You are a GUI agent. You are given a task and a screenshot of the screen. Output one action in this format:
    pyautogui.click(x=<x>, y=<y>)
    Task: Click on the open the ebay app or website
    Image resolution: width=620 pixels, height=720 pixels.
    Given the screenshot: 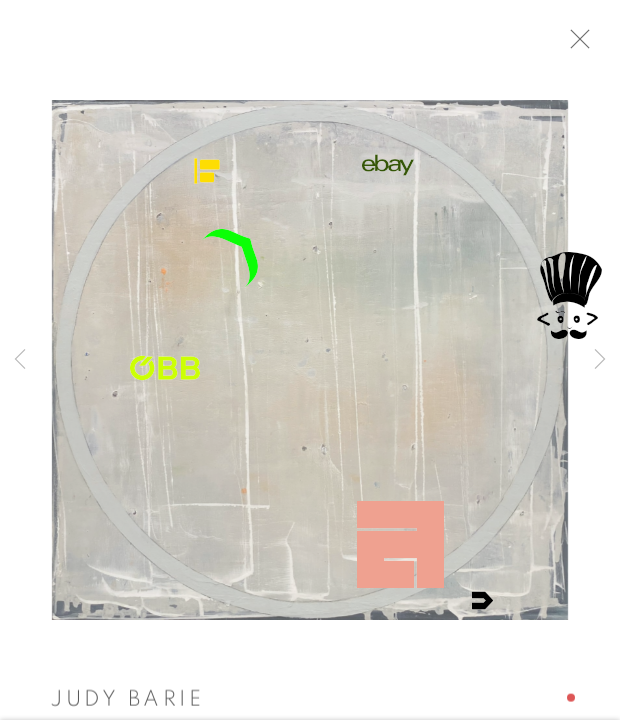 What is the action you would take?
    pyautogui.click(x=388, y=165)
    